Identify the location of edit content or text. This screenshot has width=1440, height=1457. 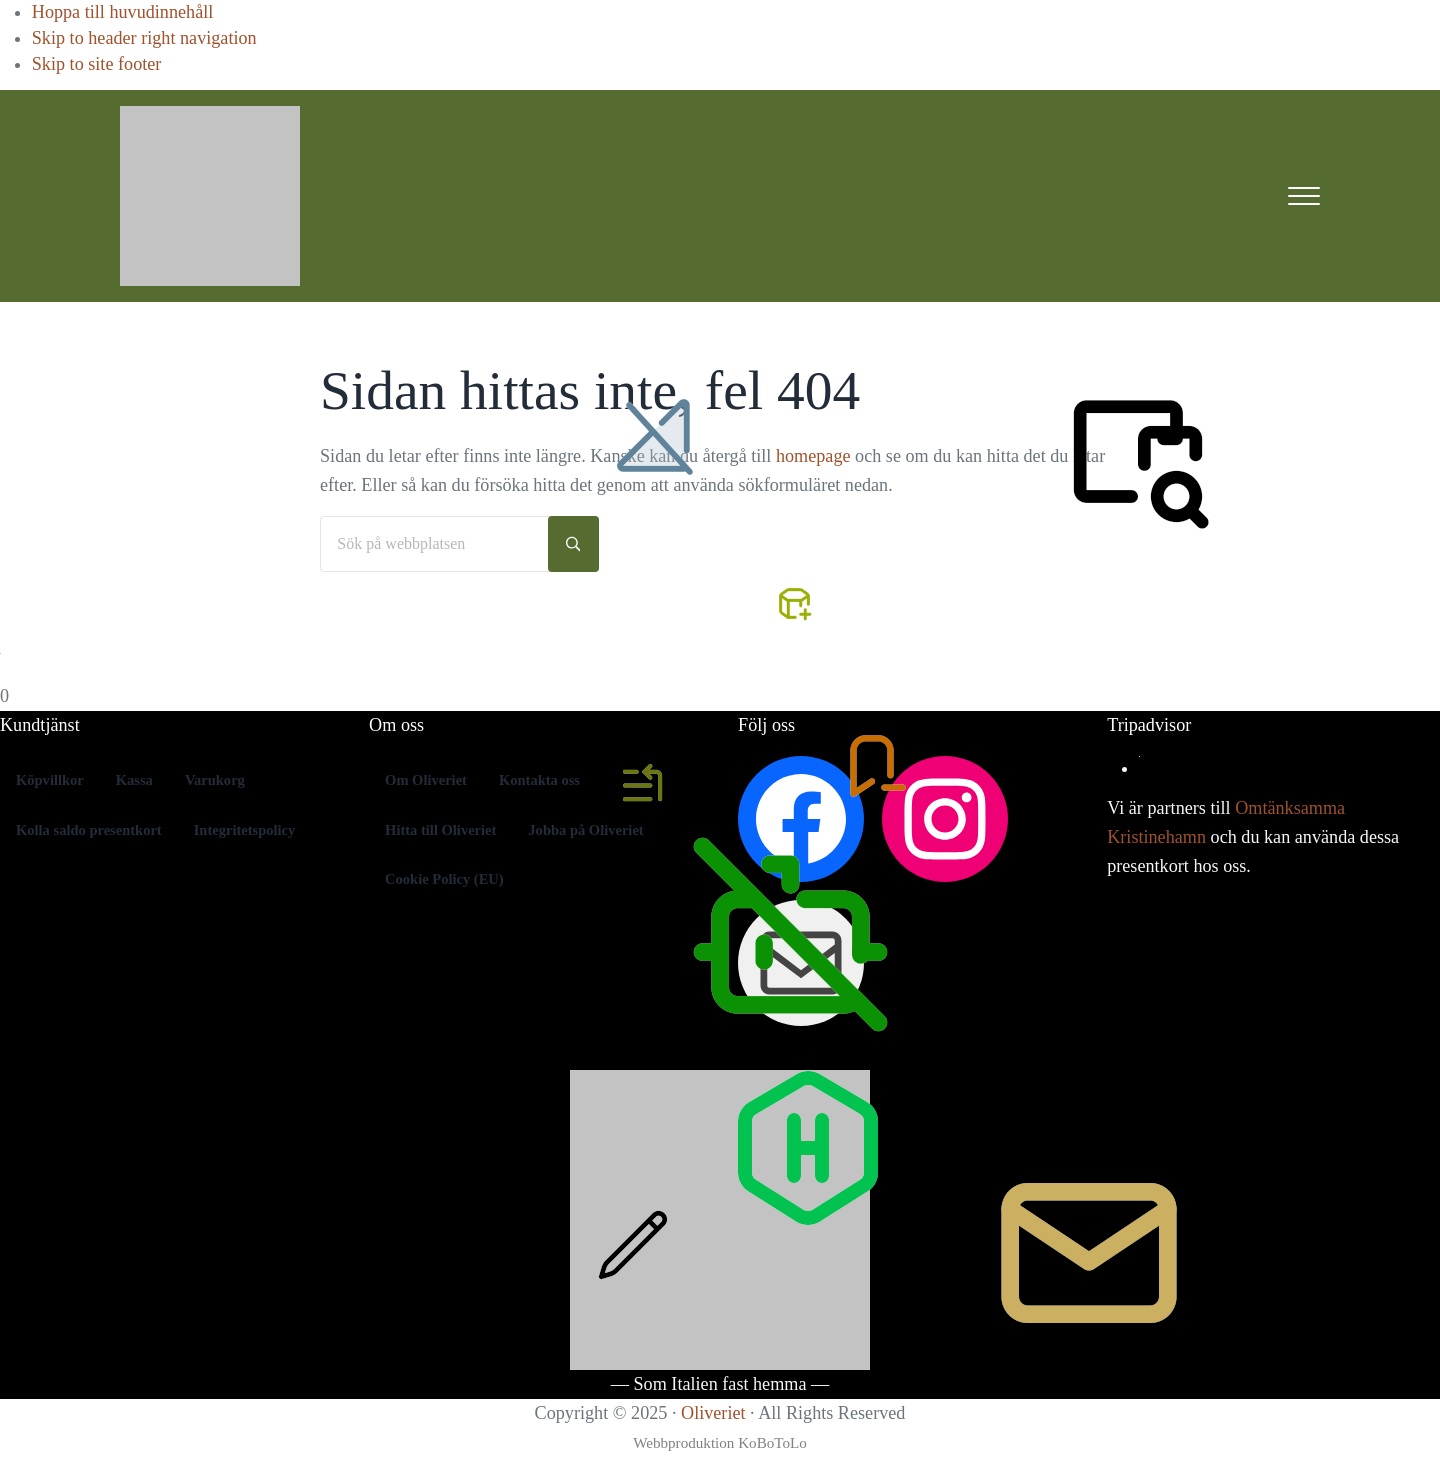
(633, 1245).